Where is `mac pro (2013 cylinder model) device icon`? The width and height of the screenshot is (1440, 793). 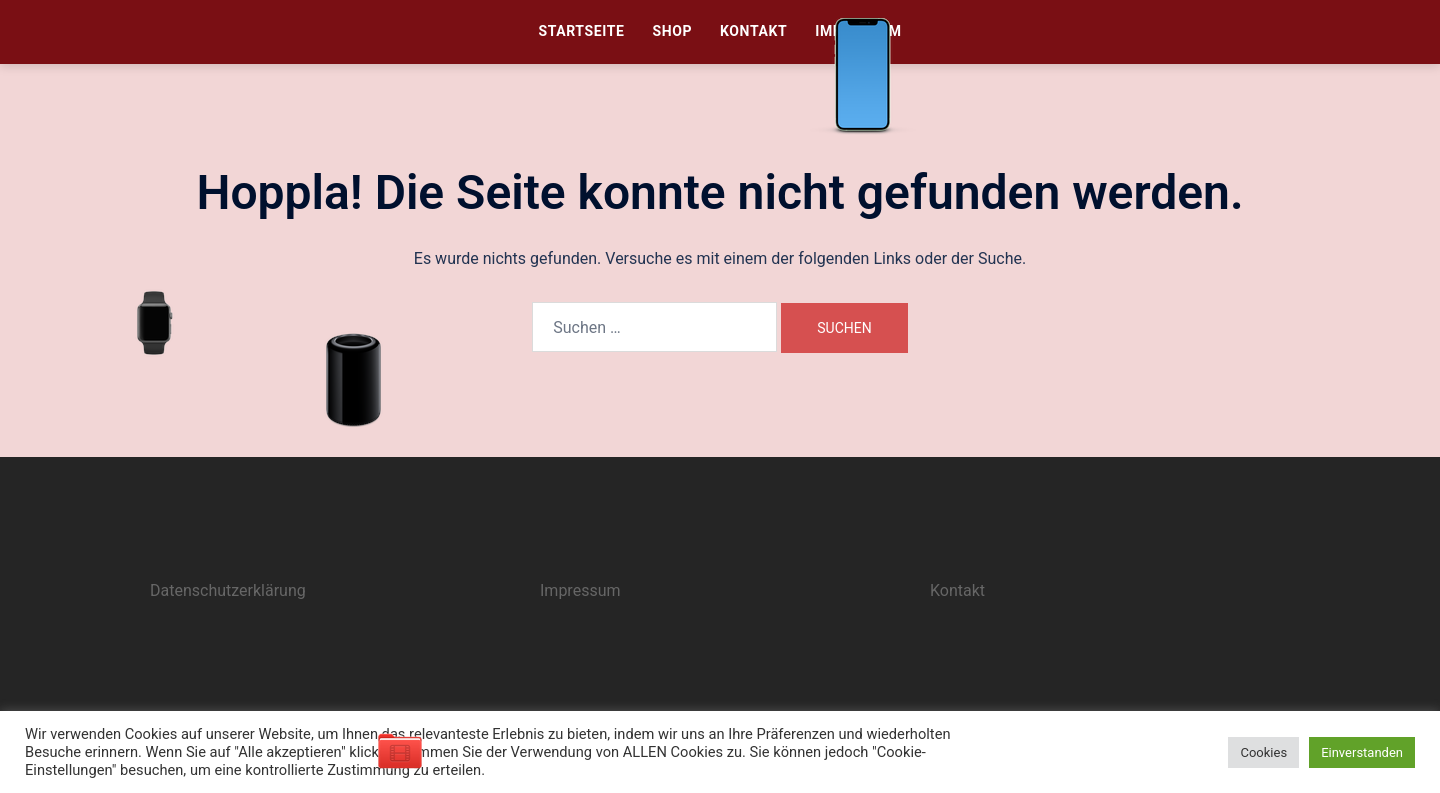
mac pro (2013 cylinder model) device icon is located at coordinates (353, 381).